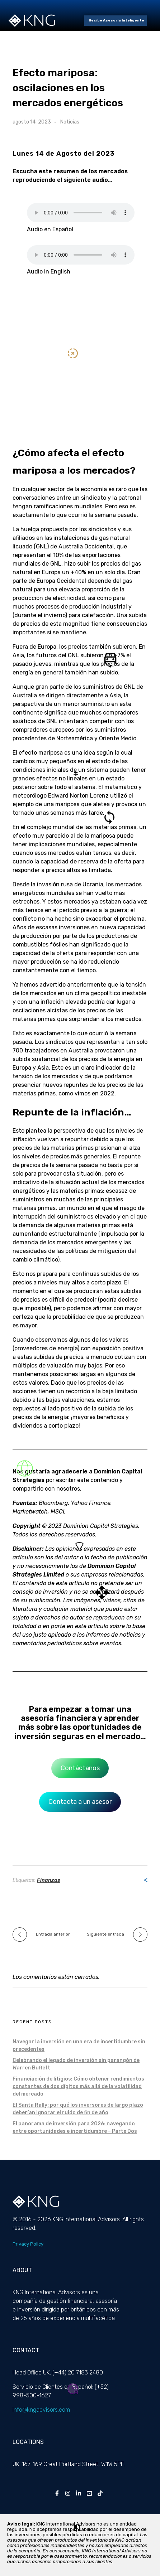  I want to click on find nearby electric vehicle charging stations, so click(110, 660).